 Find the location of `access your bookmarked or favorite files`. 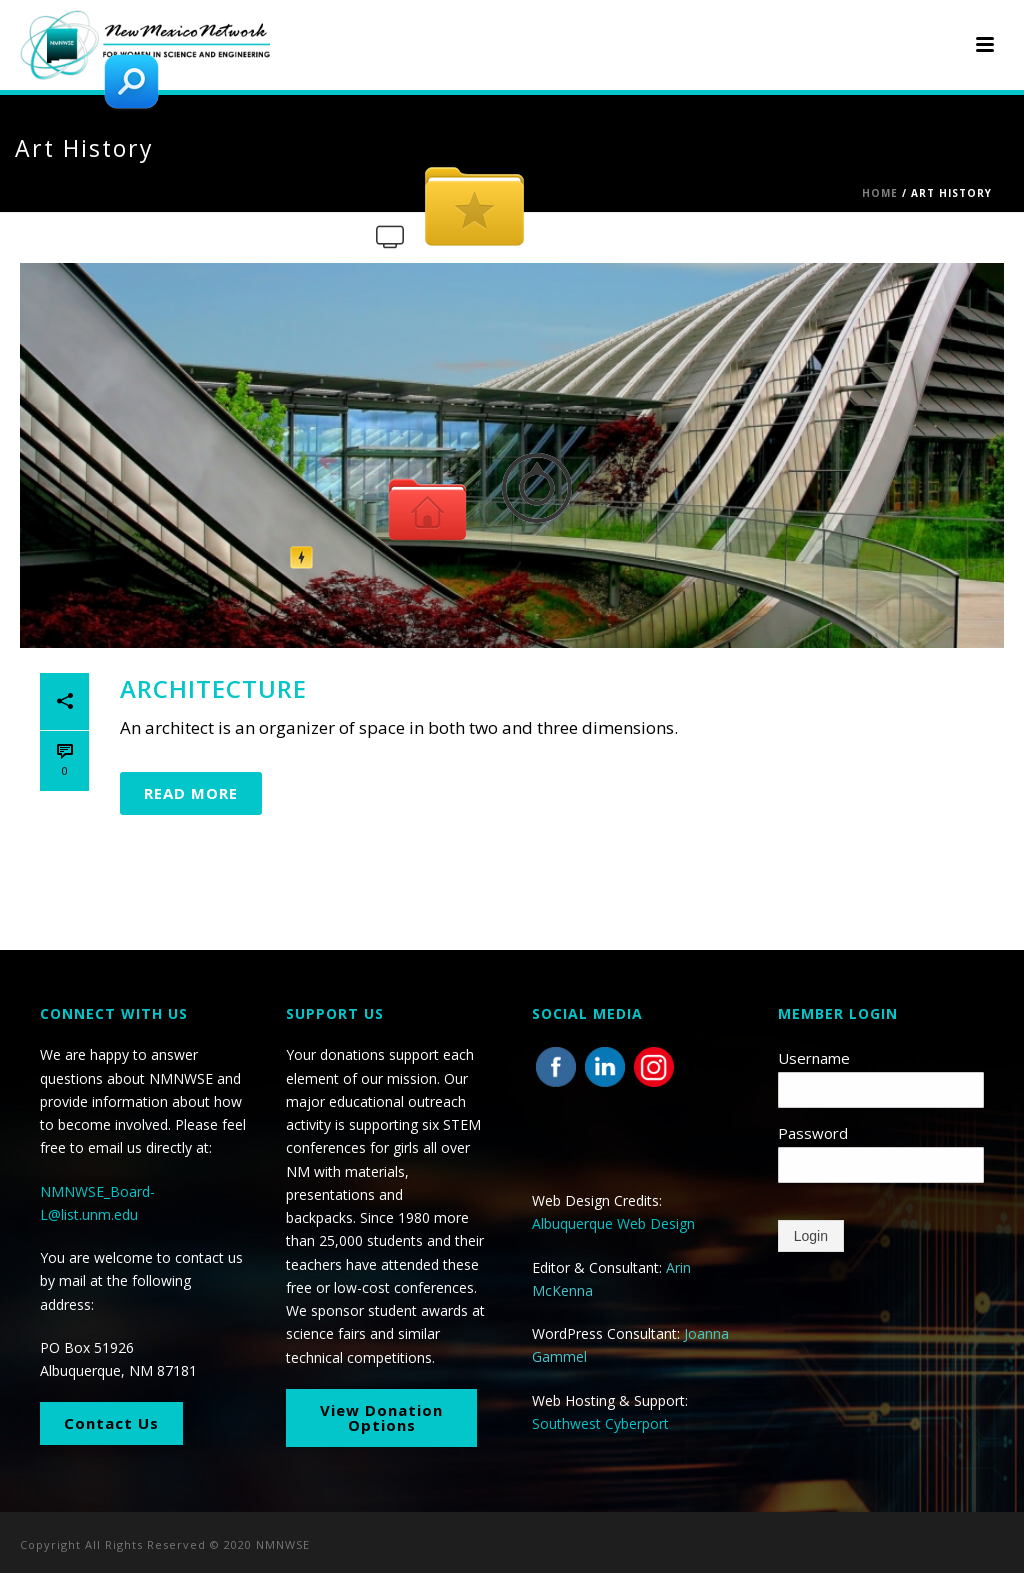

access your bookmarked or favorite files is located at coordinates (474, 206).